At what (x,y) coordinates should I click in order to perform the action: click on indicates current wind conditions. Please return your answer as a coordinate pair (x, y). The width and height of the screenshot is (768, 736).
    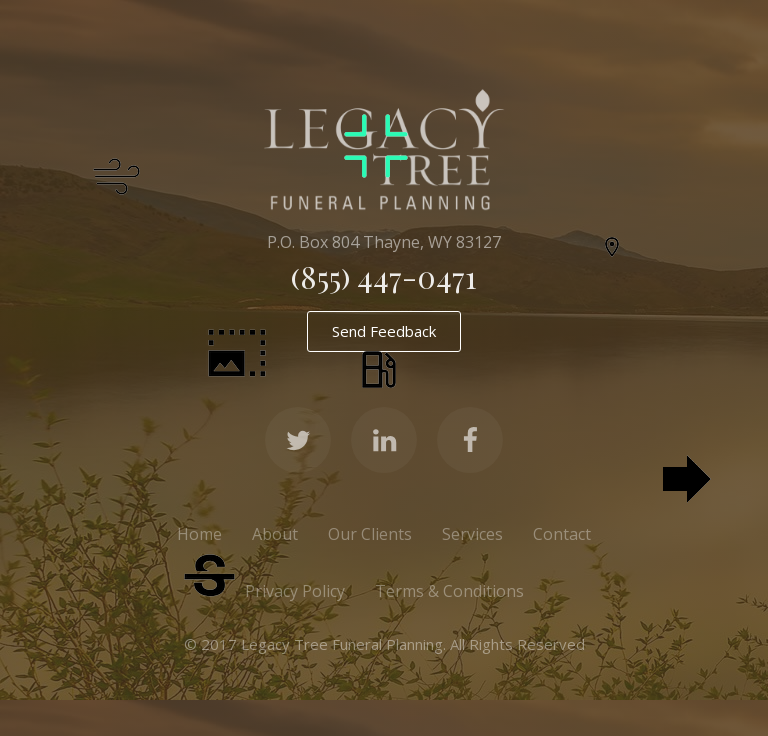
    Looking at the image, I should click on (116, 176).